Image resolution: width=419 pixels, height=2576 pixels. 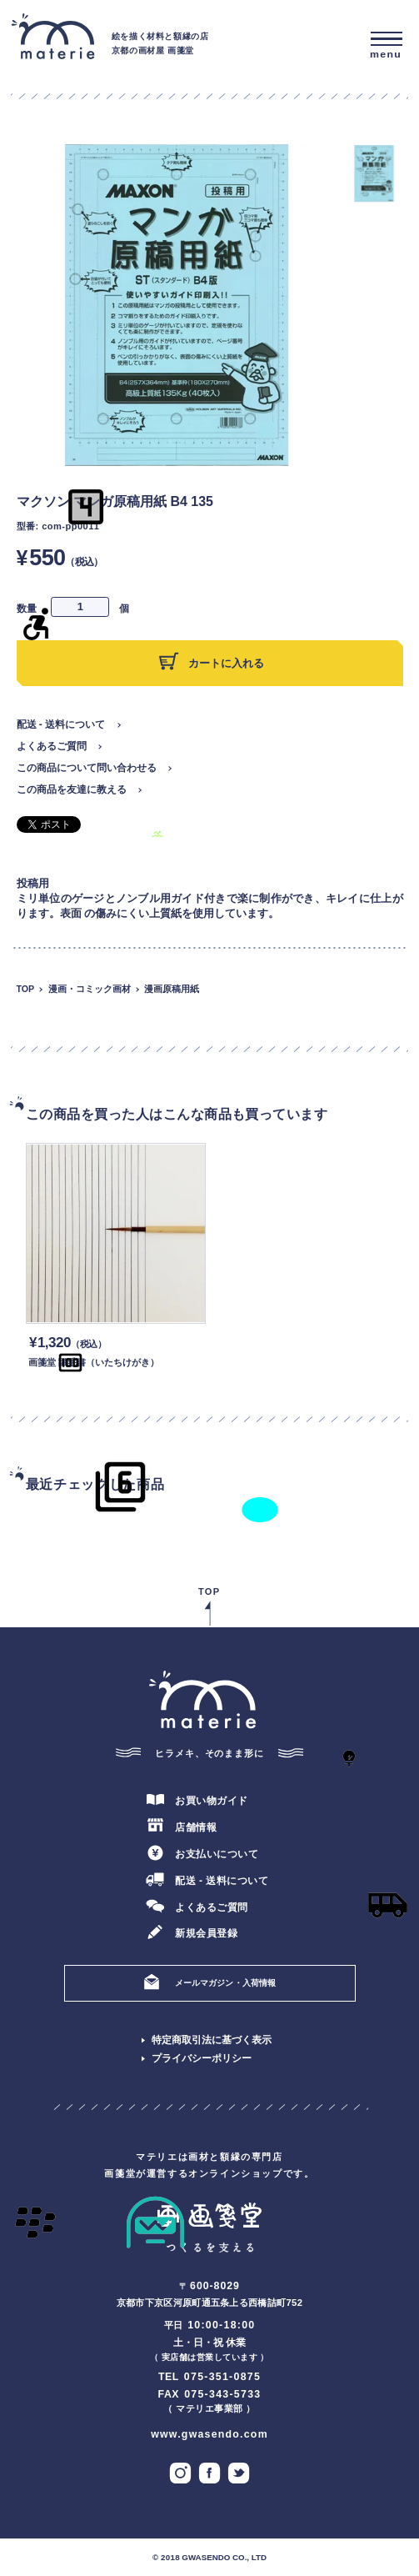 I want to click on access airport shuttle services, so click(x=387, y=1905).